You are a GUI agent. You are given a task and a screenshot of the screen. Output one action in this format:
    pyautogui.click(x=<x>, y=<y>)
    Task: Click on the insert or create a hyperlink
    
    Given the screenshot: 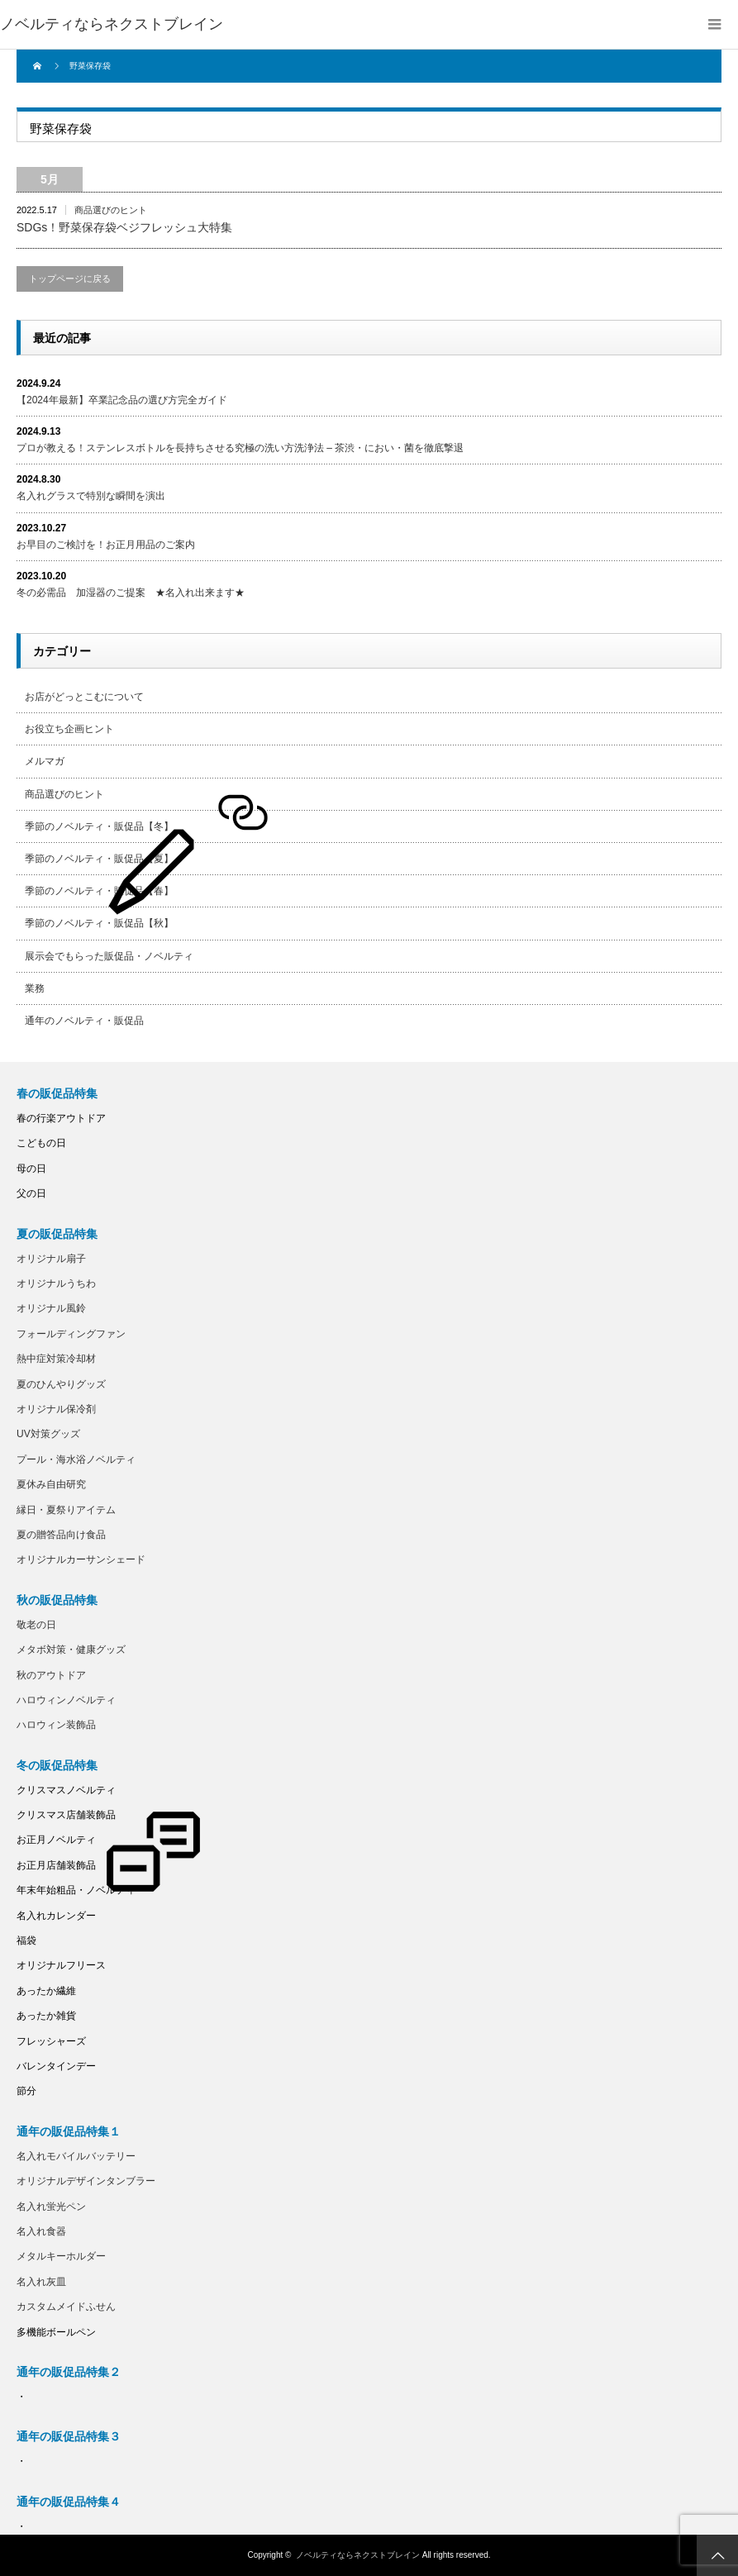 What is the action you would take?
    pyautogui.click(x=243, y=812)
    